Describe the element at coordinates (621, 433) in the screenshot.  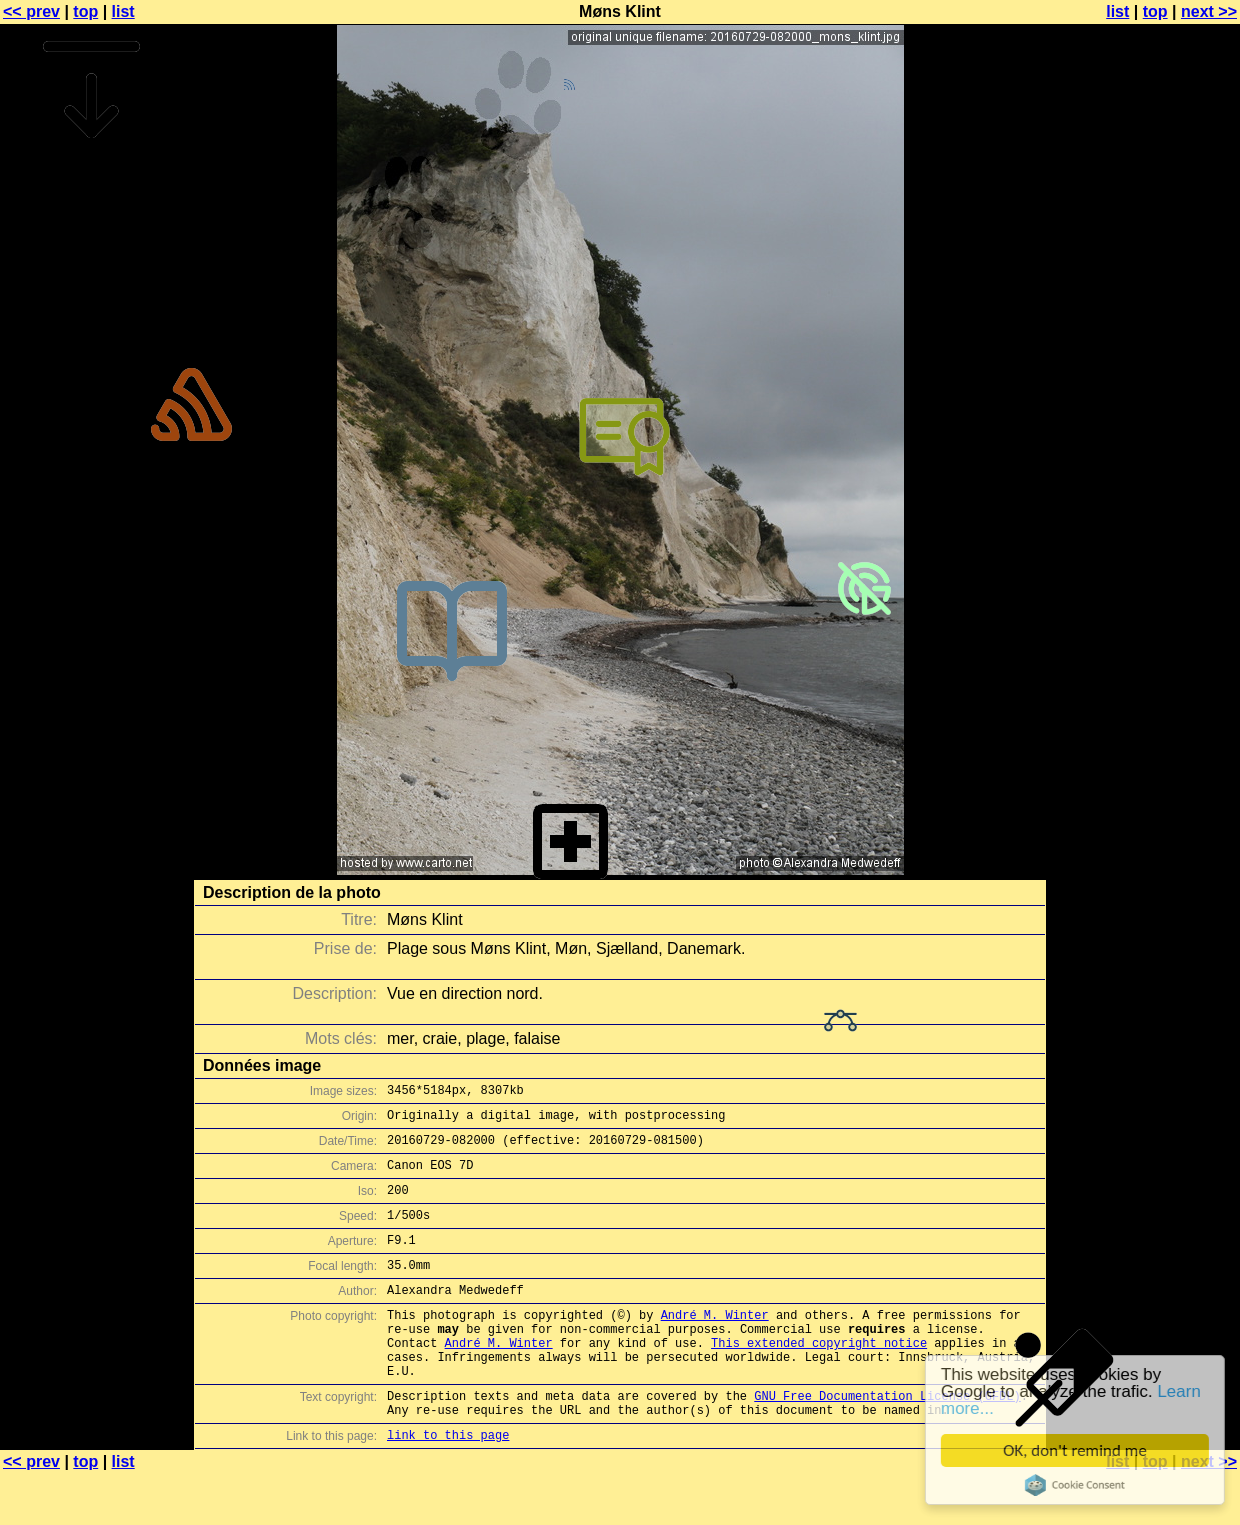
I see `view certification or credentials` at that location.